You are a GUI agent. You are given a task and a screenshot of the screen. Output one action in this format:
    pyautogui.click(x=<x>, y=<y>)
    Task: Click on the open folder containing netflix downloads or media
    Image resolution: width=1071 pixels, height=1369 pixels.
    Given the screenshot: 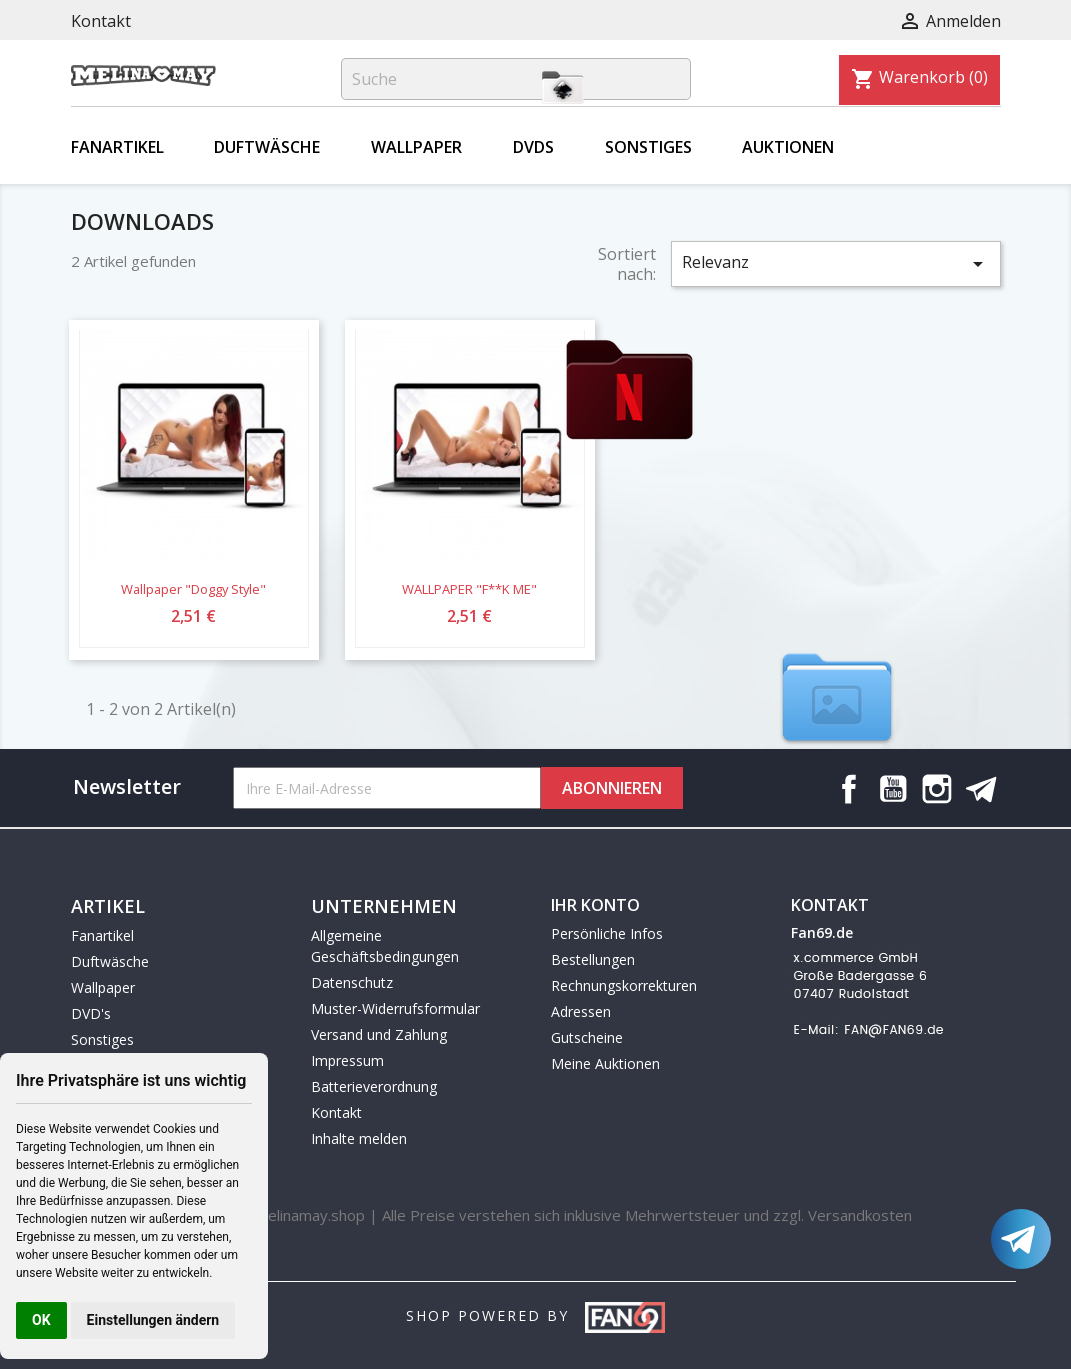 What is the action you would take?
    pyautogui.click(x=629, y=393)
    